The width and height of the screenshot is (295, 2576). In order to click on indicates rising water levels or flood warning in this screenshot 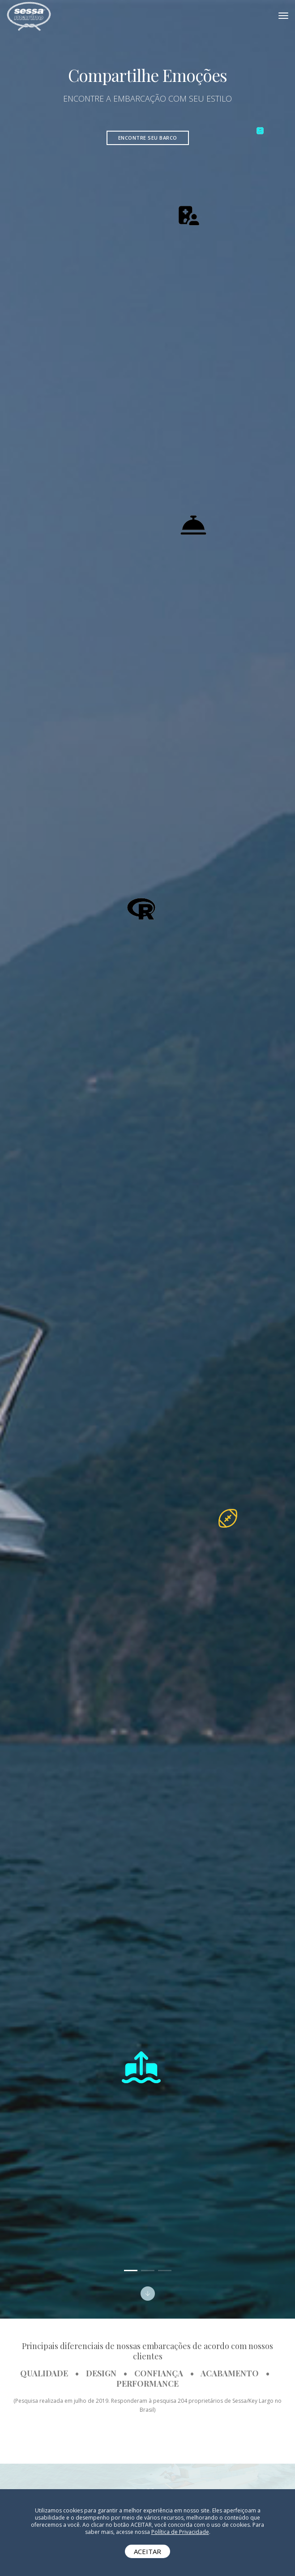, I will do `click(141, 2067)`.